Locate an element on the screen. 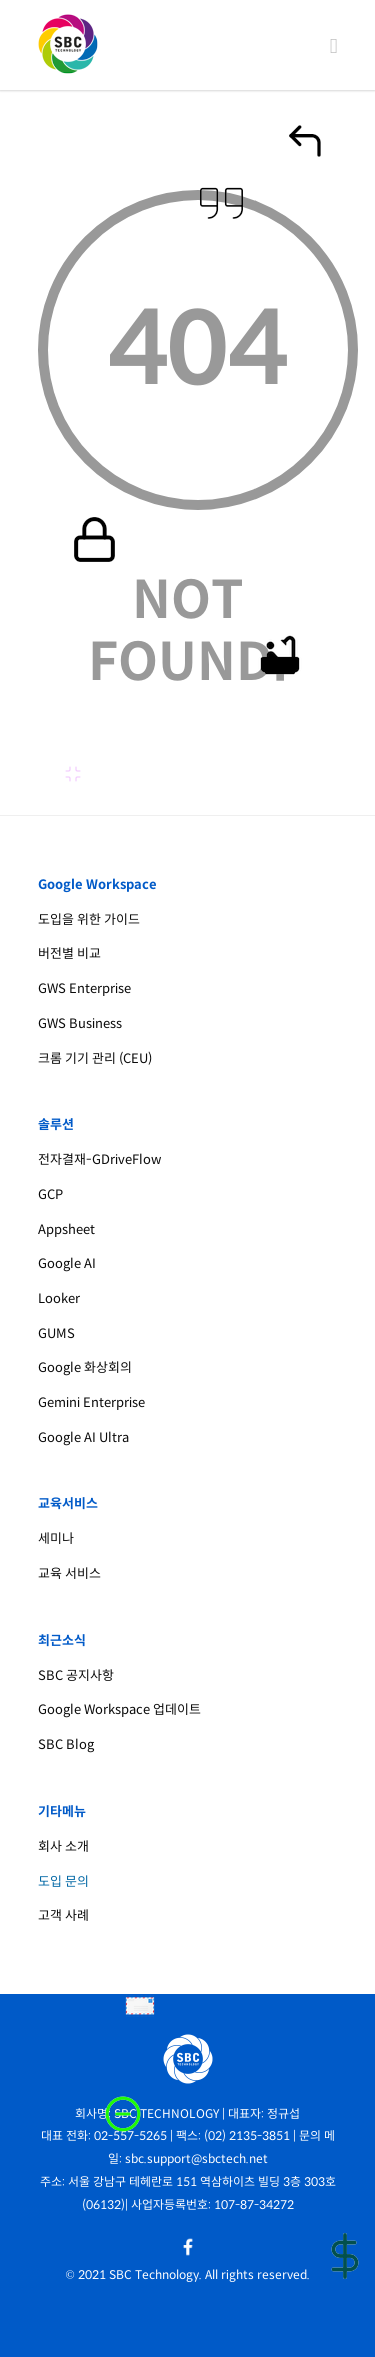  lock or secure this item is located at coordinates (94, 539).